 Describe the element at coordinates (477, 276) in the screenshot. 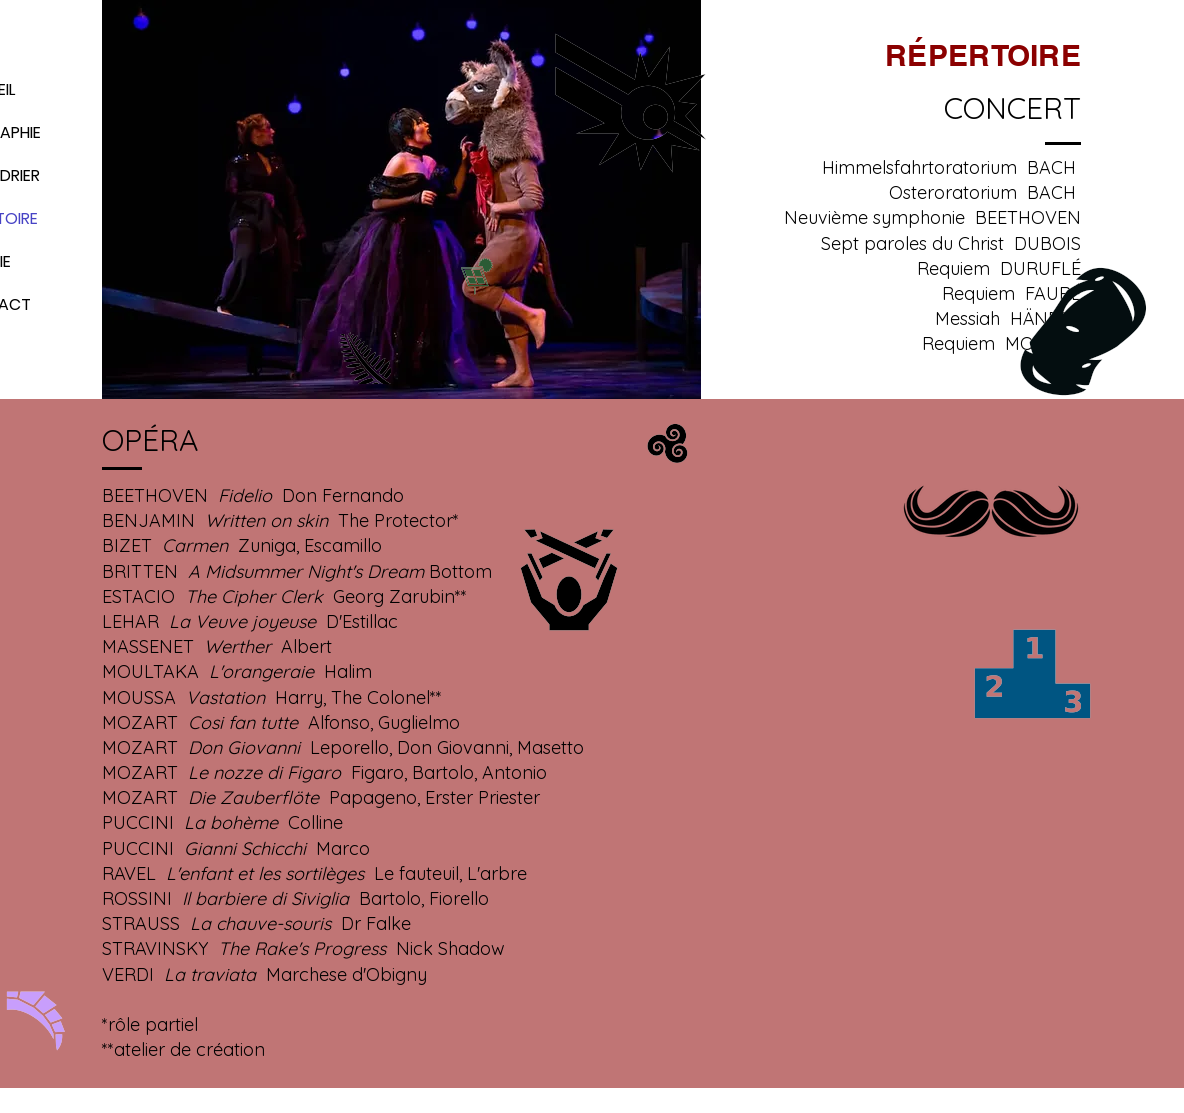

I see `view solar power status or energy generation` at that location.